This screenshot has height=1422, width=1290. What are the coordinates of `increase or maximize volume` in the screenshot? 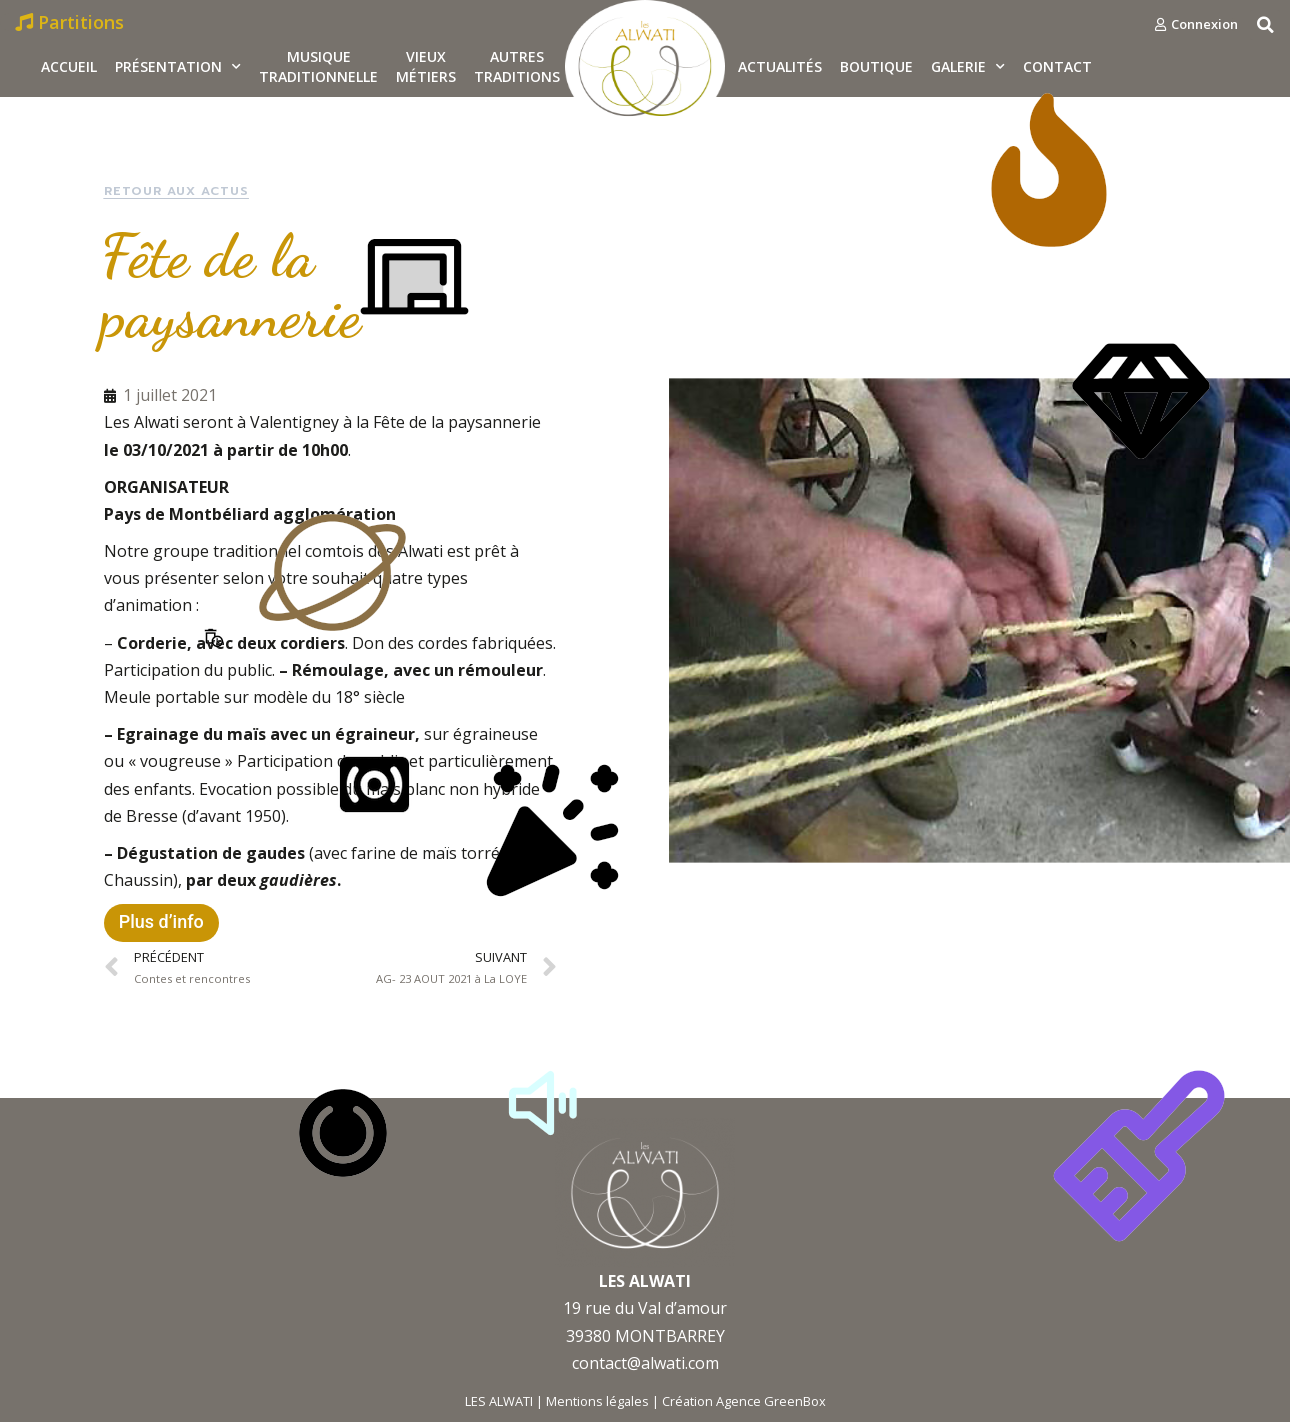 It's located at (541, 1103).